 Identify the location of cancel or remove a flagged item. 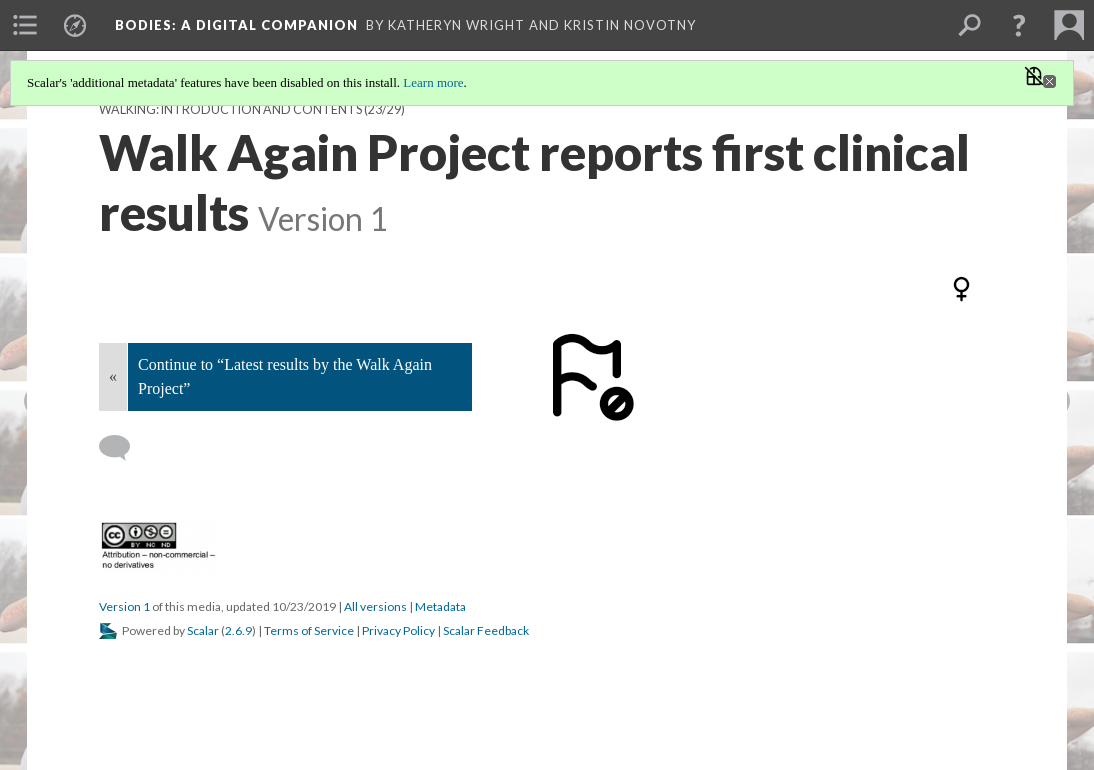
(587, 374).